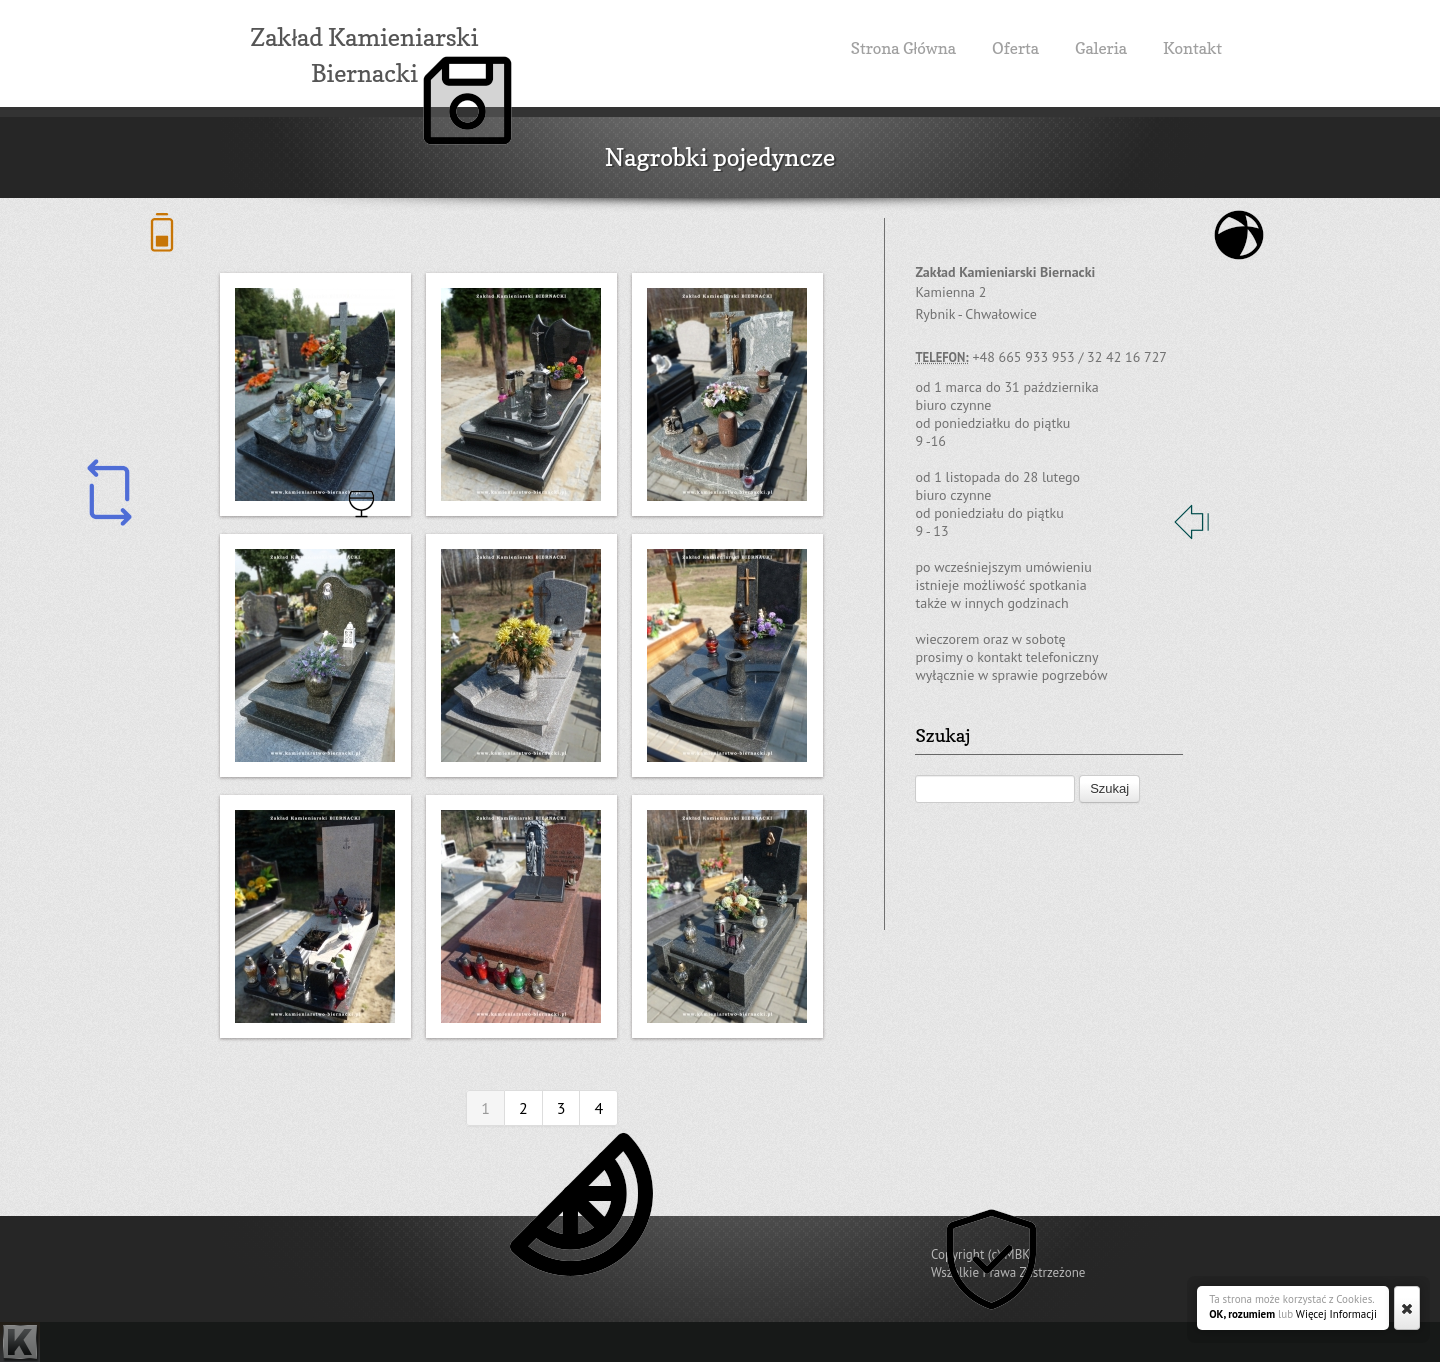 This screenshot has width=1440, height=1362. What do you see at coordinates (361, 503) in the screenshot?
I see `view wine or beverage menu` at bounding box center [361, 503].